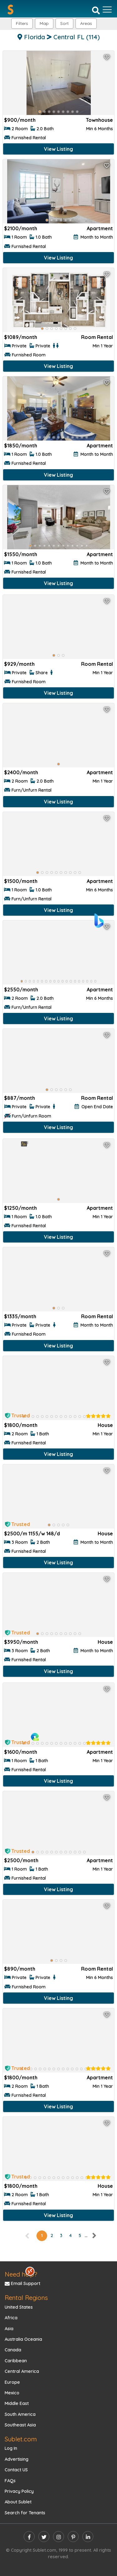 This screenshot has width=117, height=2576. I want to click on open microsoft edge developer browser, so click(35, 1737).